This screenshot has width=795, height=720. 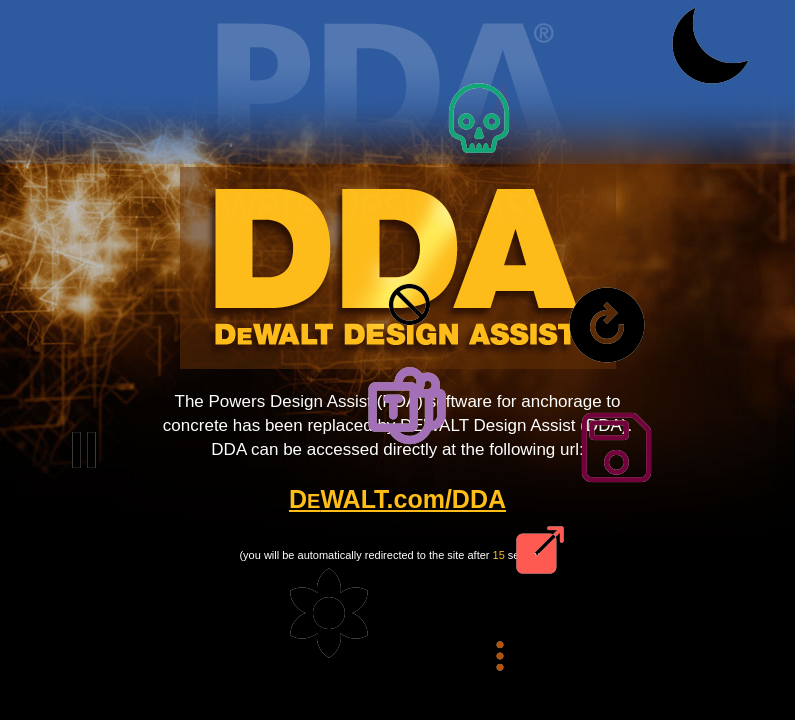 I want to click on open microsoft teams, so click(x=407, y=407).